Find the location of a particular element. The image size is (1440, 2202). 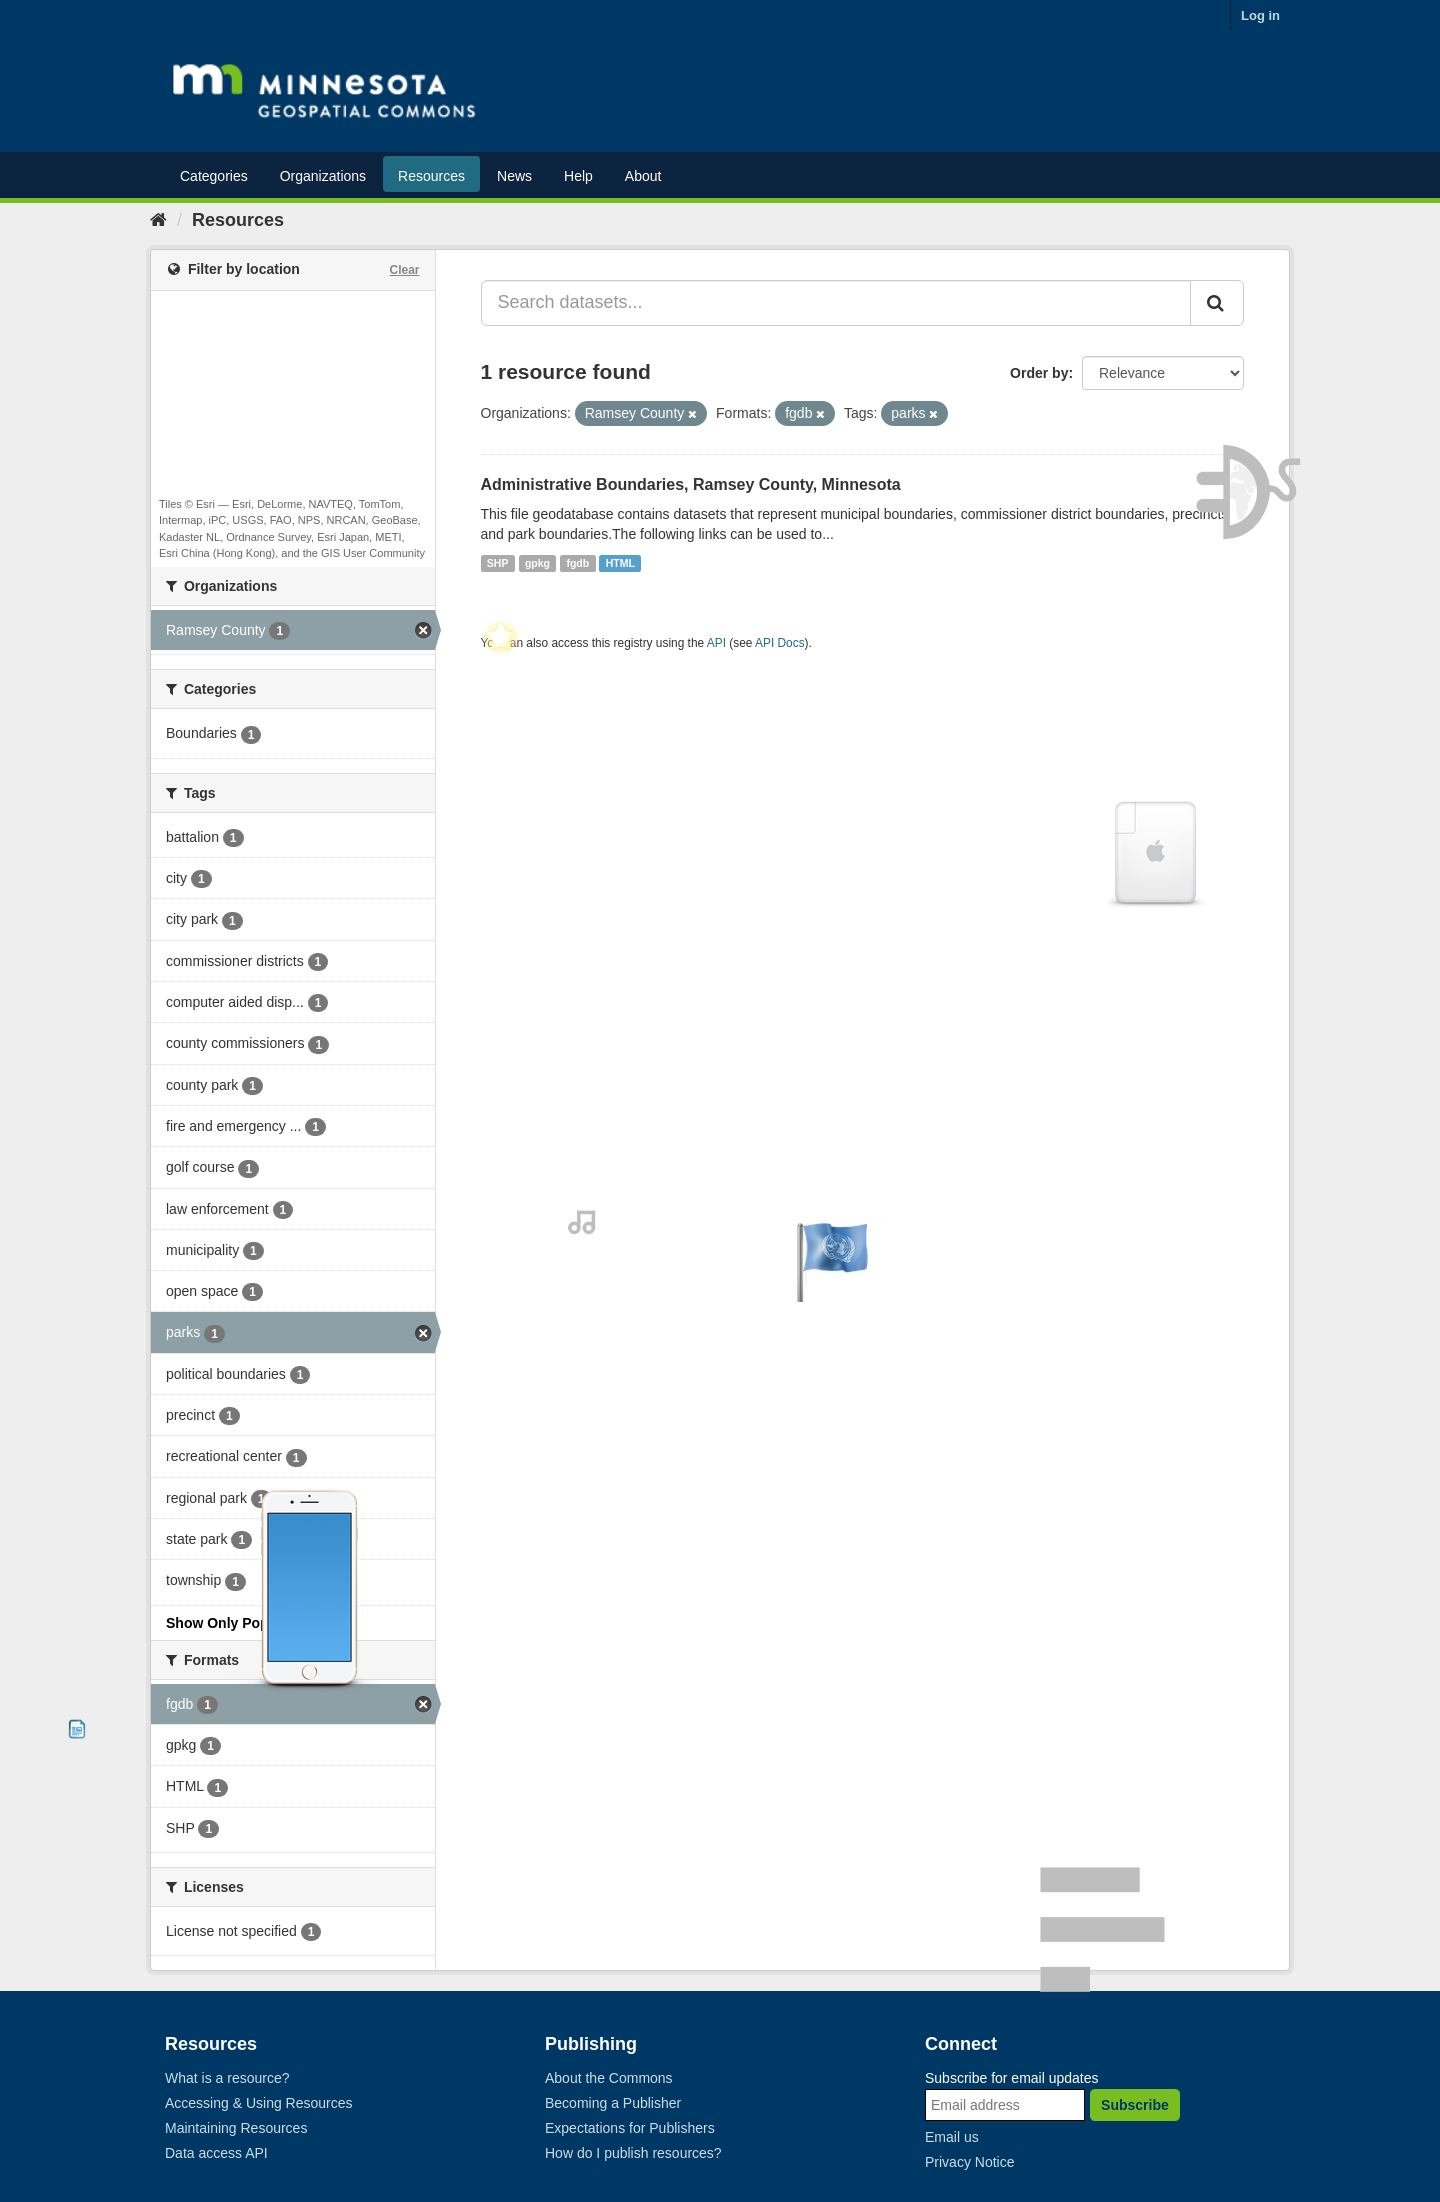

indicates a new or recently added item is located at coordinates (500, 638).